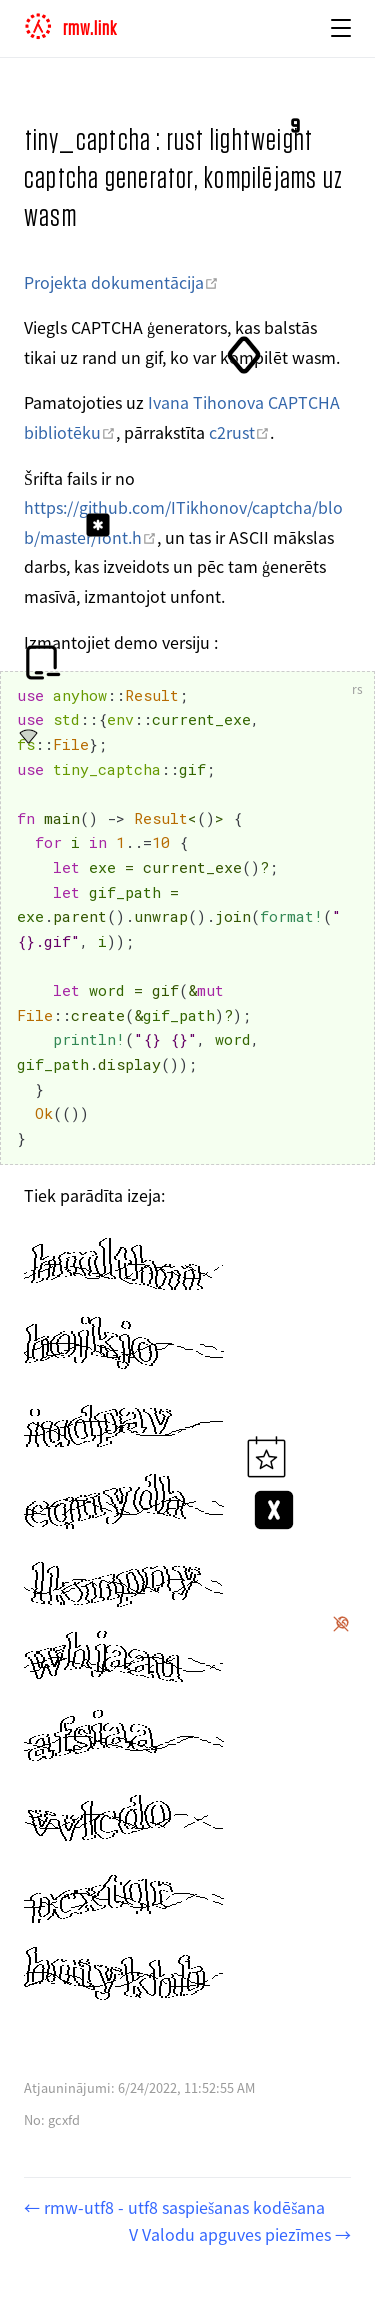 The width and height of the screenshot is (375, 2320). I want to click on remove an iPad from connected devices, so click(41, 662).